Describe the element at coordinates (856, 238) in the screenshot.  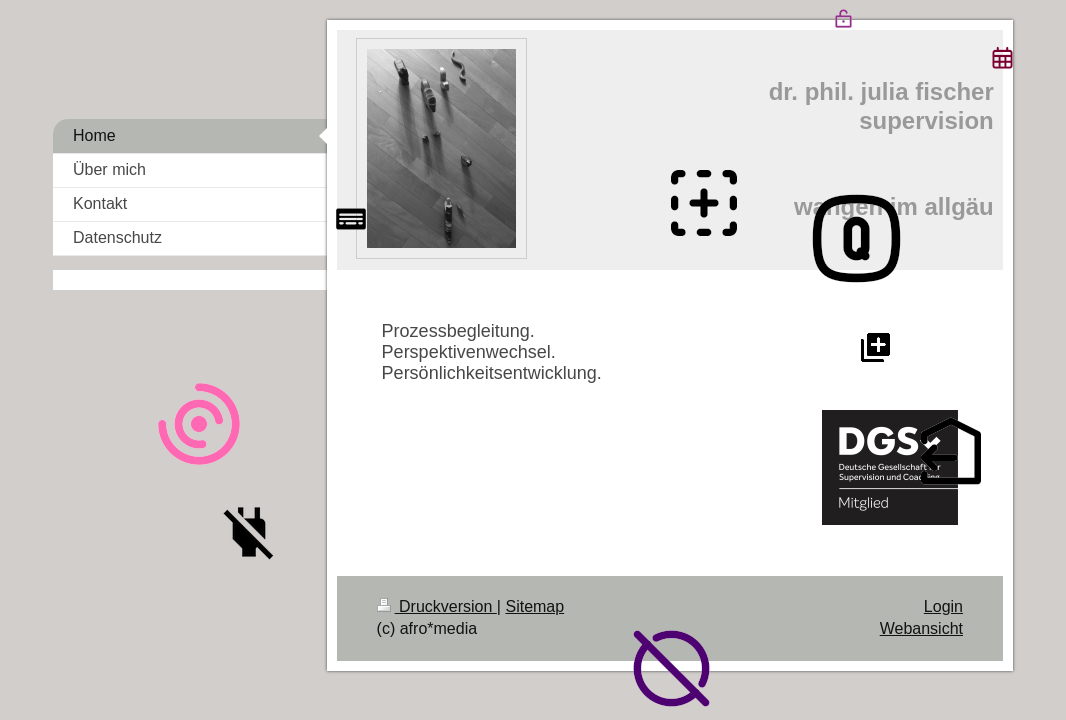
I see `indicates a Q key or keyboard shortcut` at that location.